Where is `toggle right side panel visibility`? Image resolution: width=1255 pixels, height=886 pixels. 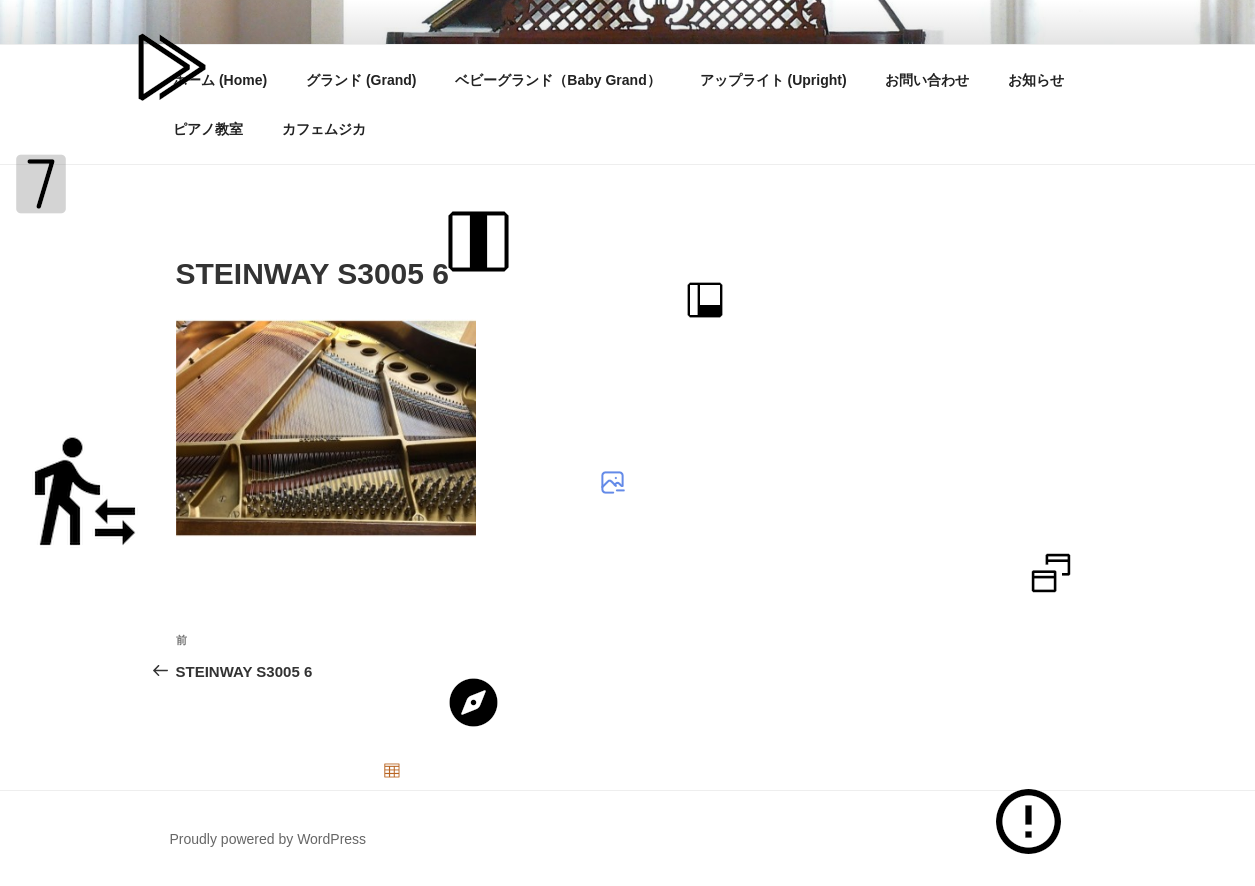 toggle right side panel visibility is located at coordinates (705, 300).